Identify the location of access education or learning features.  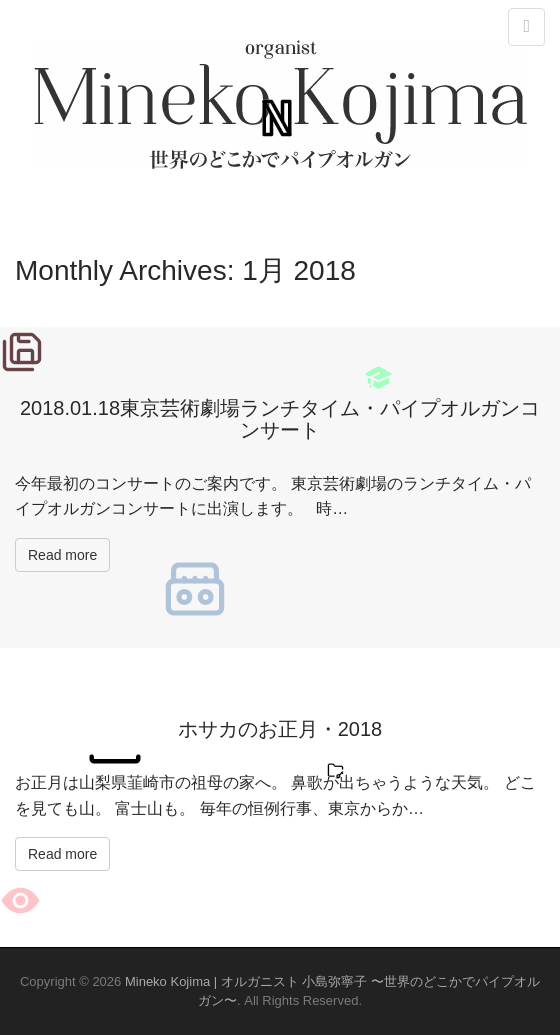
(378, 377).